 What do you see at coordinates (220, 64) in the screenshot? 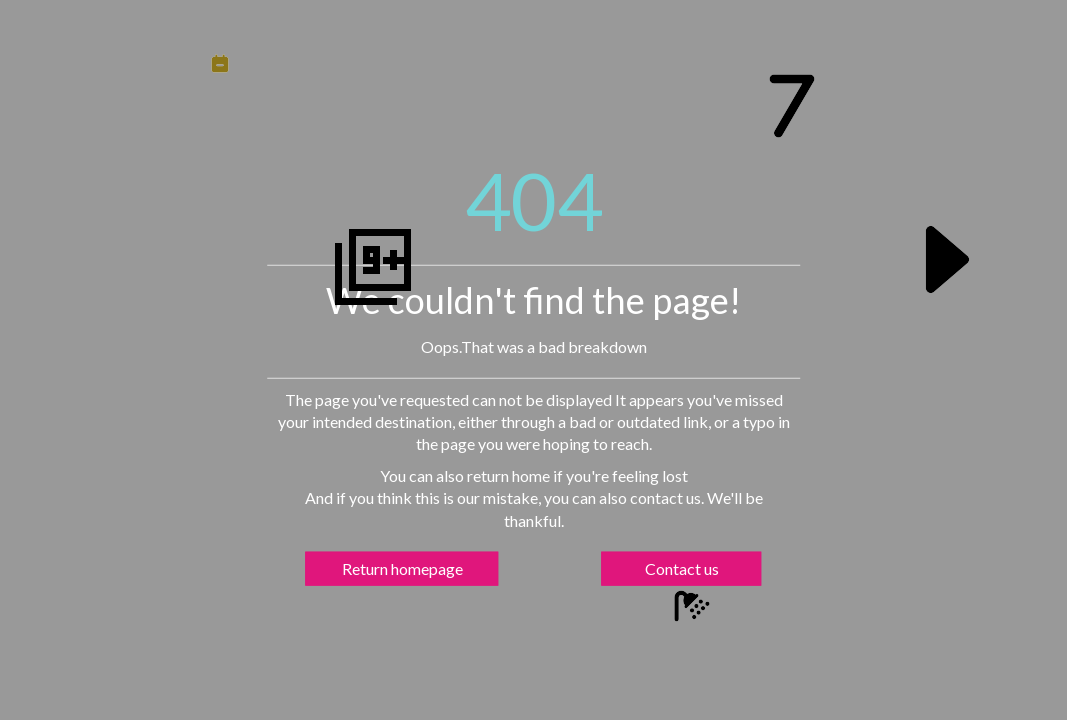
I see `remove an event from your calendar` at bounding box center [220, 64].